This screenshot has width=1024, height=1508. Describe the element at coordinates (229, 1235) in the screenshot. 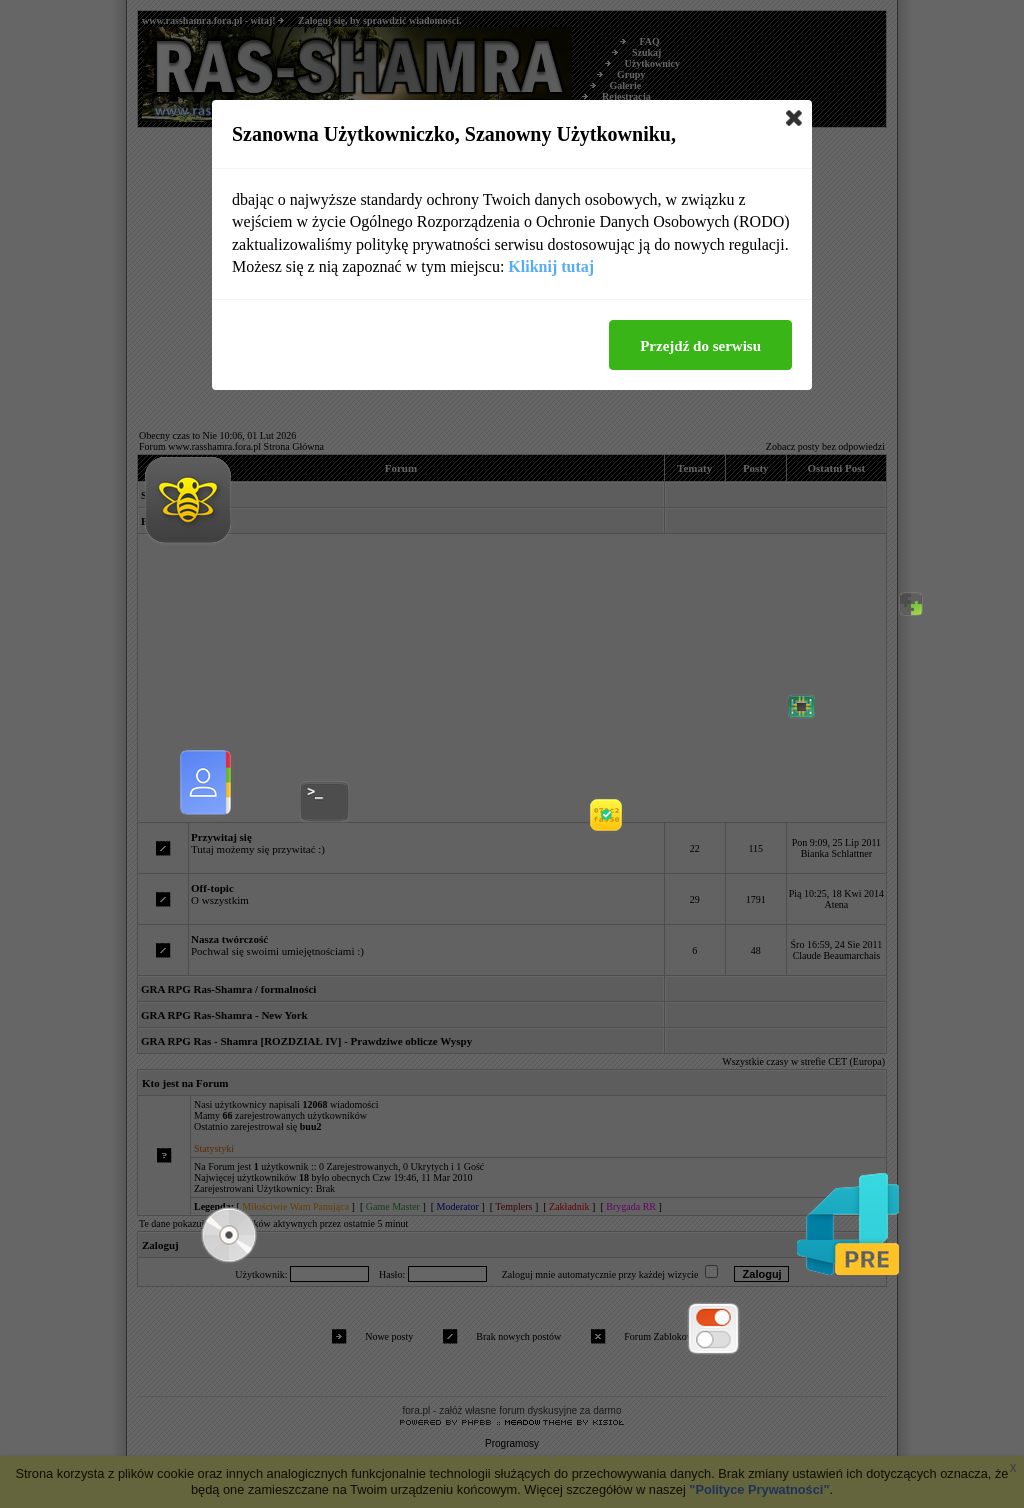

I see `indicates a CD-R or writable disc drive` at that location.